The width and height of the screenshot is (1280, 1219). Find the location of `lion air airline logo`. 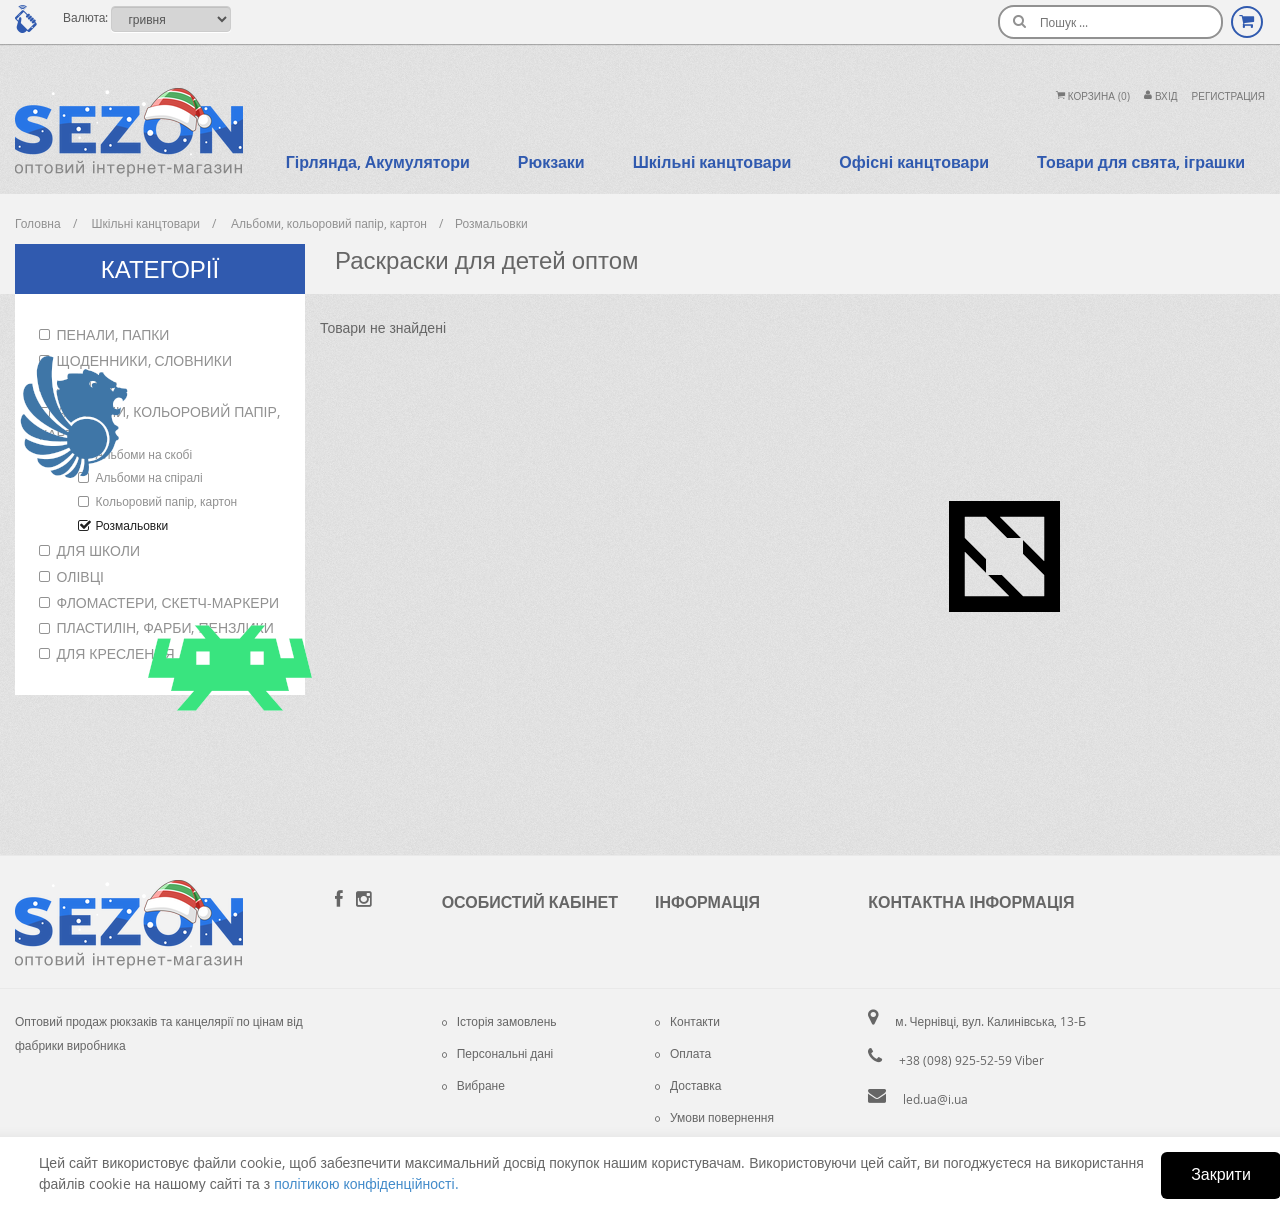

lion air airline logo is located at coordinates (74, 417).